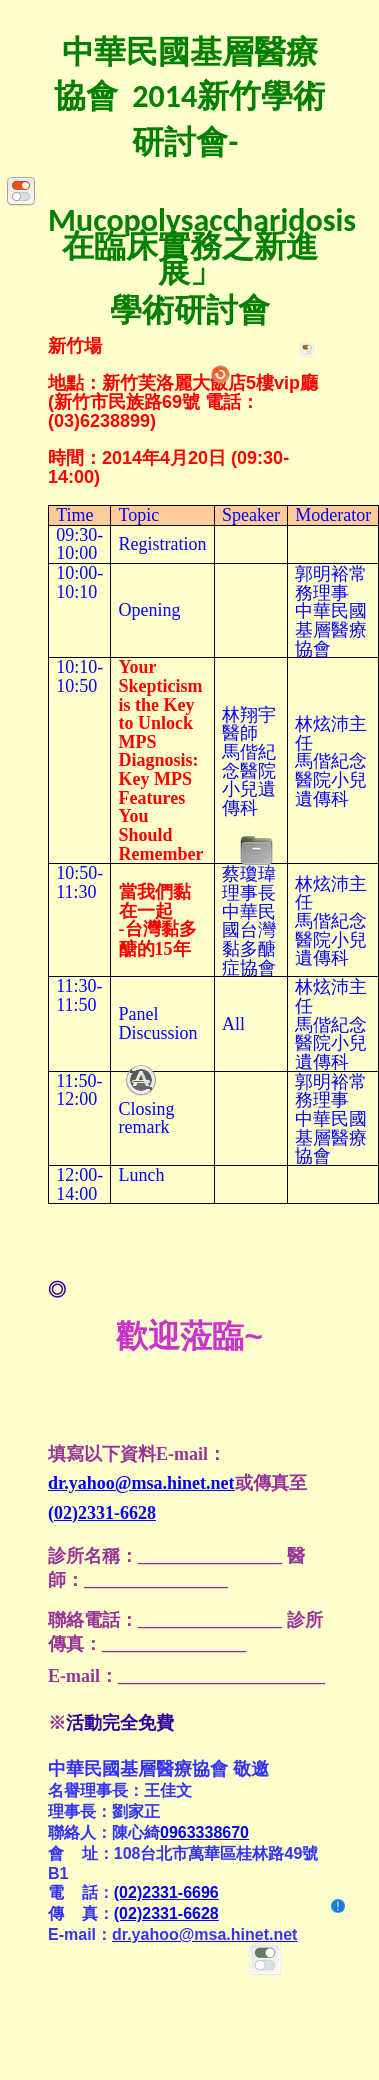  Describe the element at coordinates (338, 1906) in the screenshot. I see `mark an email as important` at that location.